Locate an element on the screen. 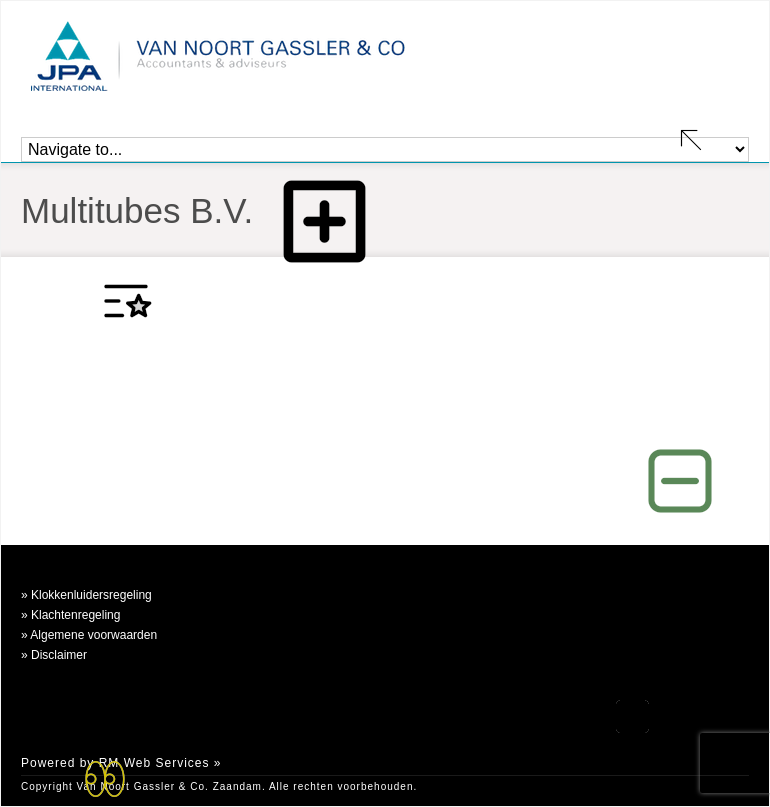  view analytics and reports is located at coordinates (632, 716).